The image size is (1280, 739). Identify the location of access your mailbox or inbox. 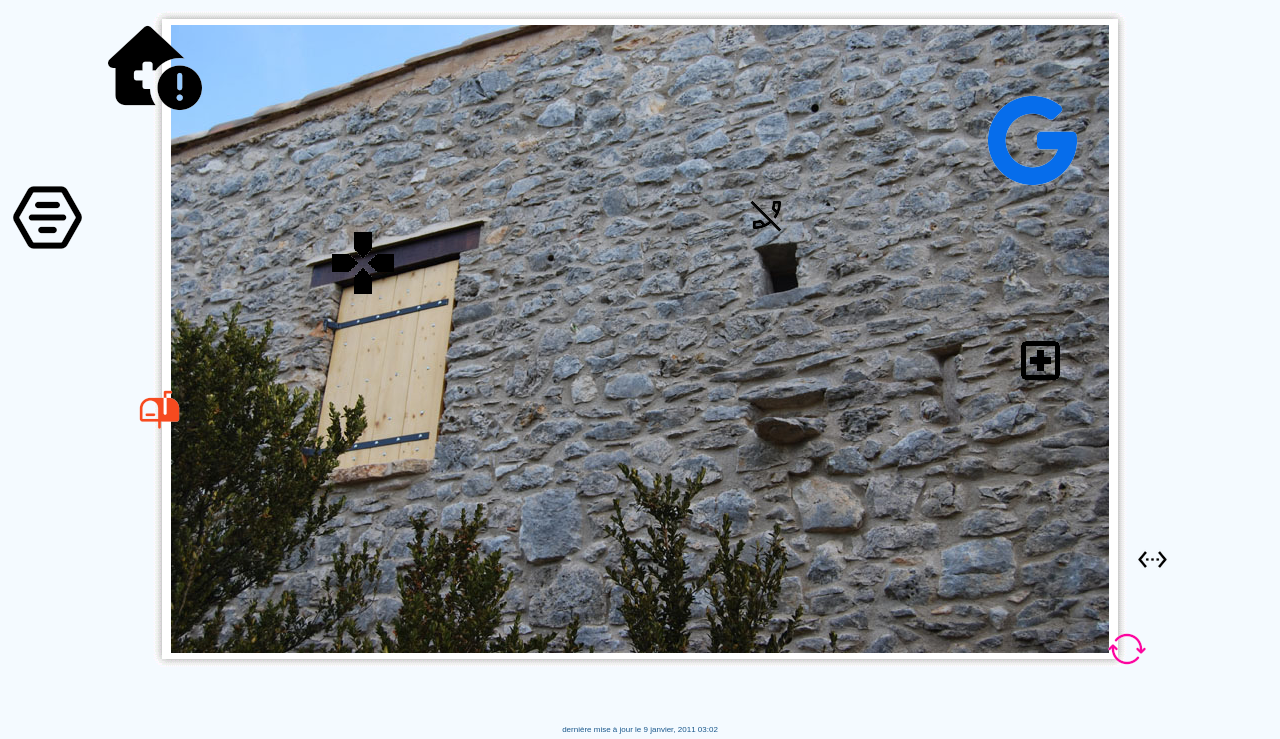
(159, 410).